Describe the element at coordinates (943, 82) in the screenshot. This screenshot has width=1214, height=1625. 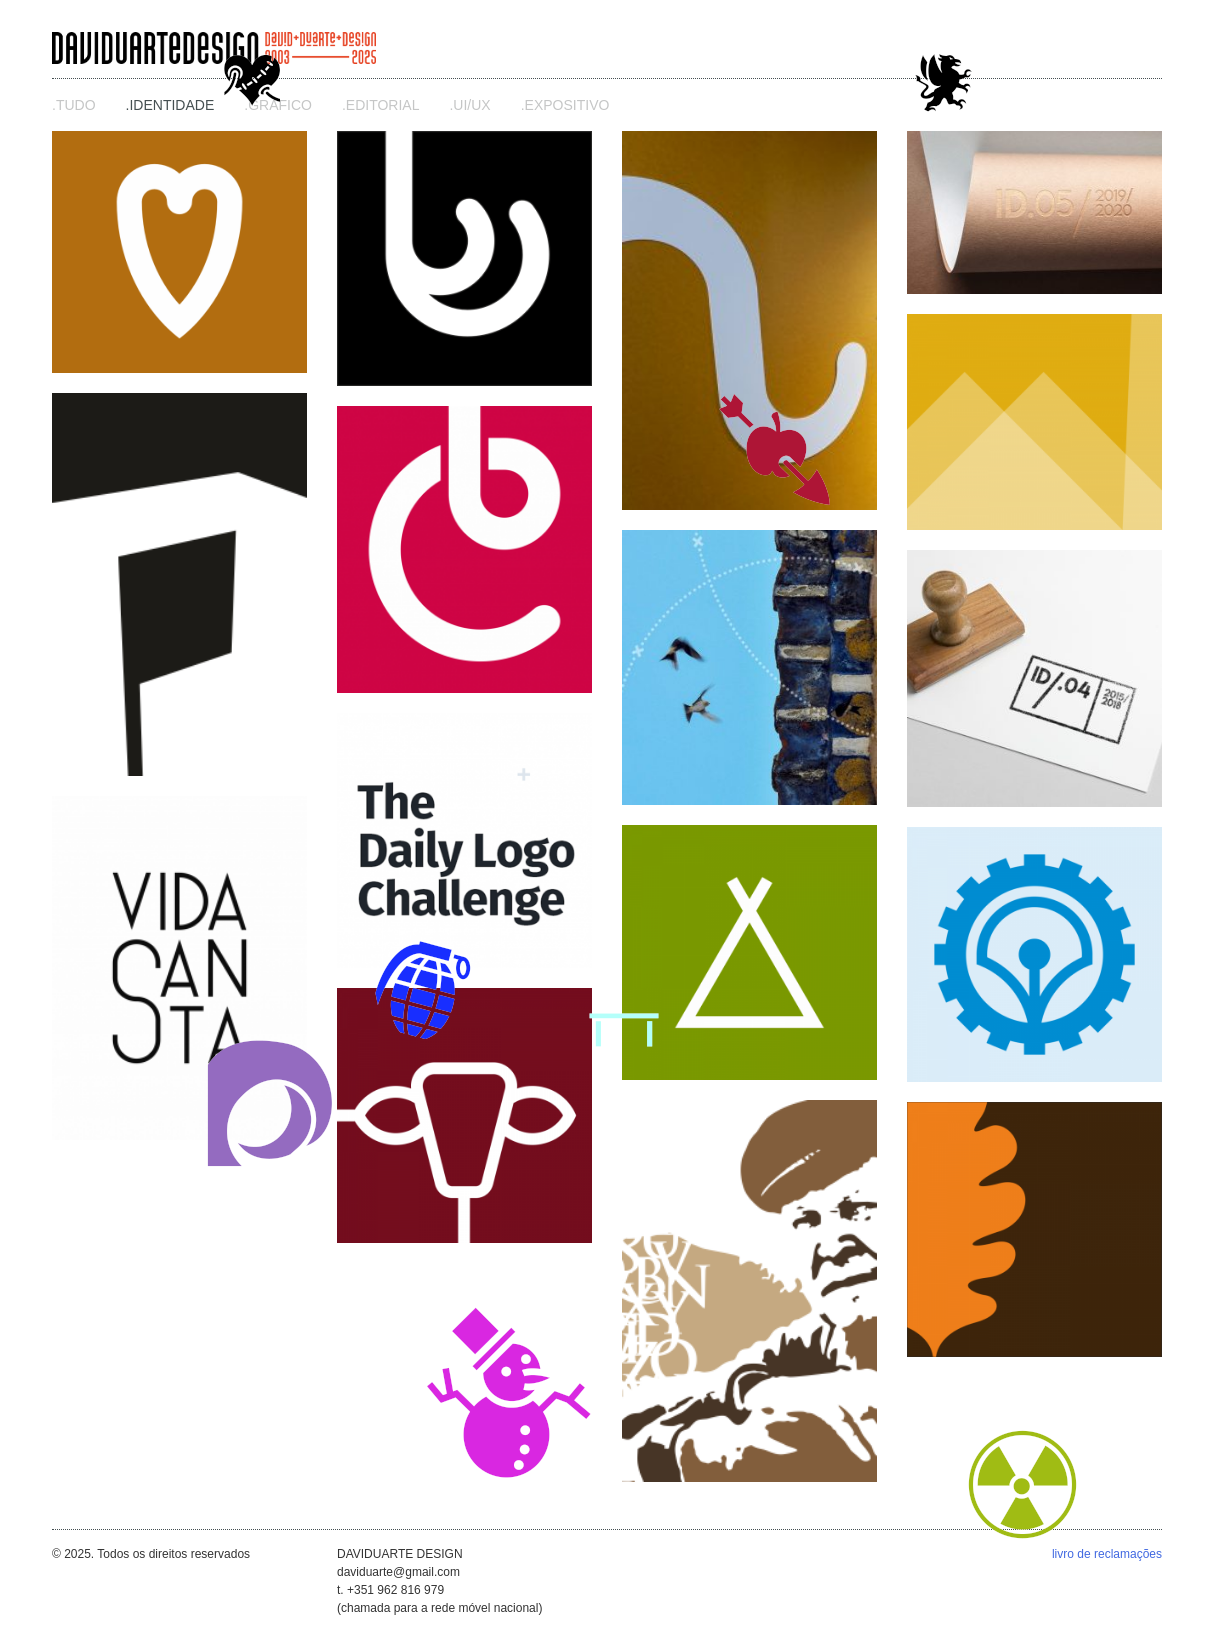
I see `fantasy game faction or guild emblem` at that location.